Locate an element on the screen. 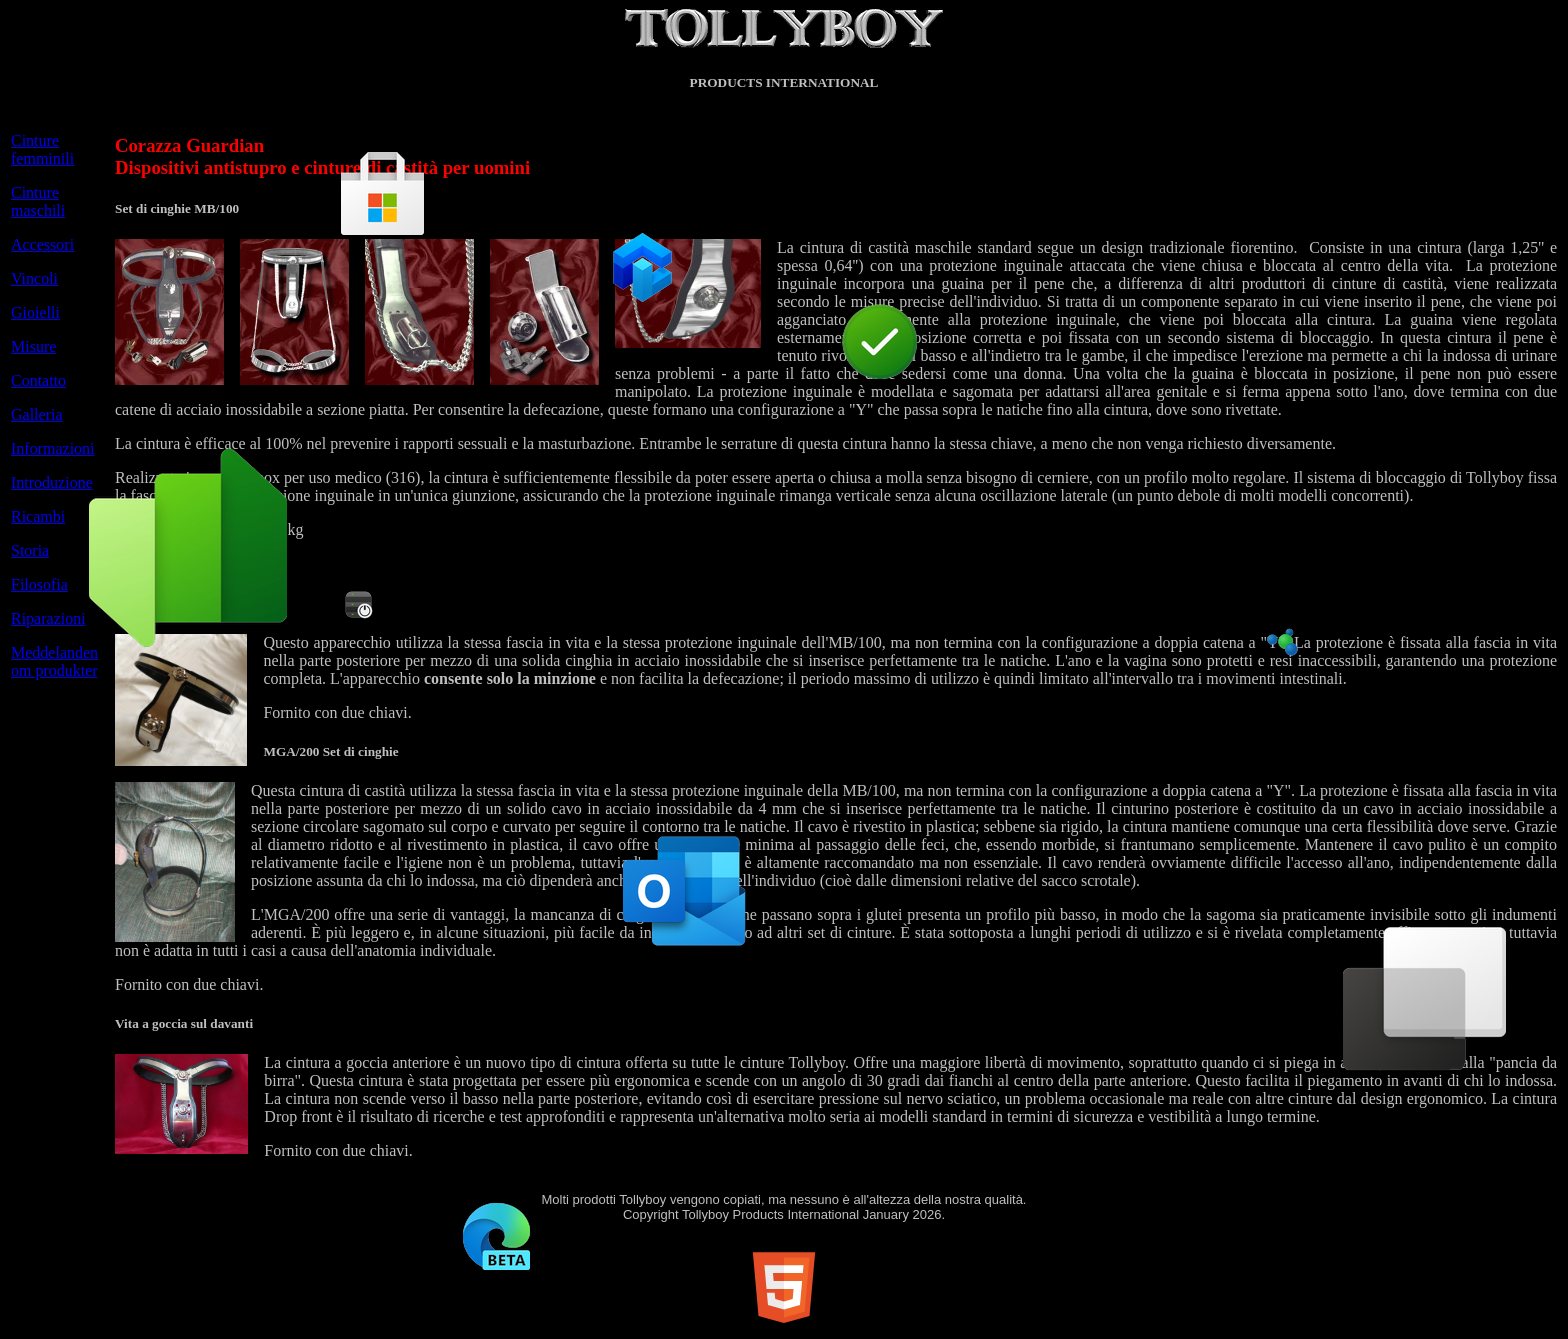 This screenshot has height=1339, width=1568. open the Microsoft Store app is located at coordinates (382, 193).